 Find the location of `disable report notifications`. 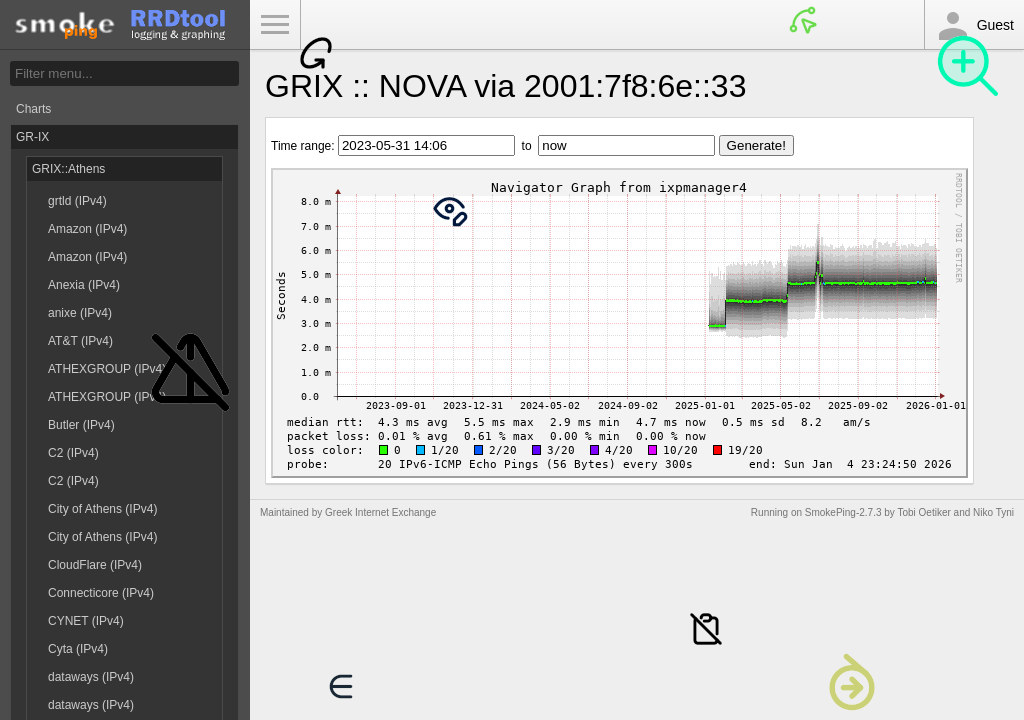

disable report notifications is located at coordinates (706, 629).